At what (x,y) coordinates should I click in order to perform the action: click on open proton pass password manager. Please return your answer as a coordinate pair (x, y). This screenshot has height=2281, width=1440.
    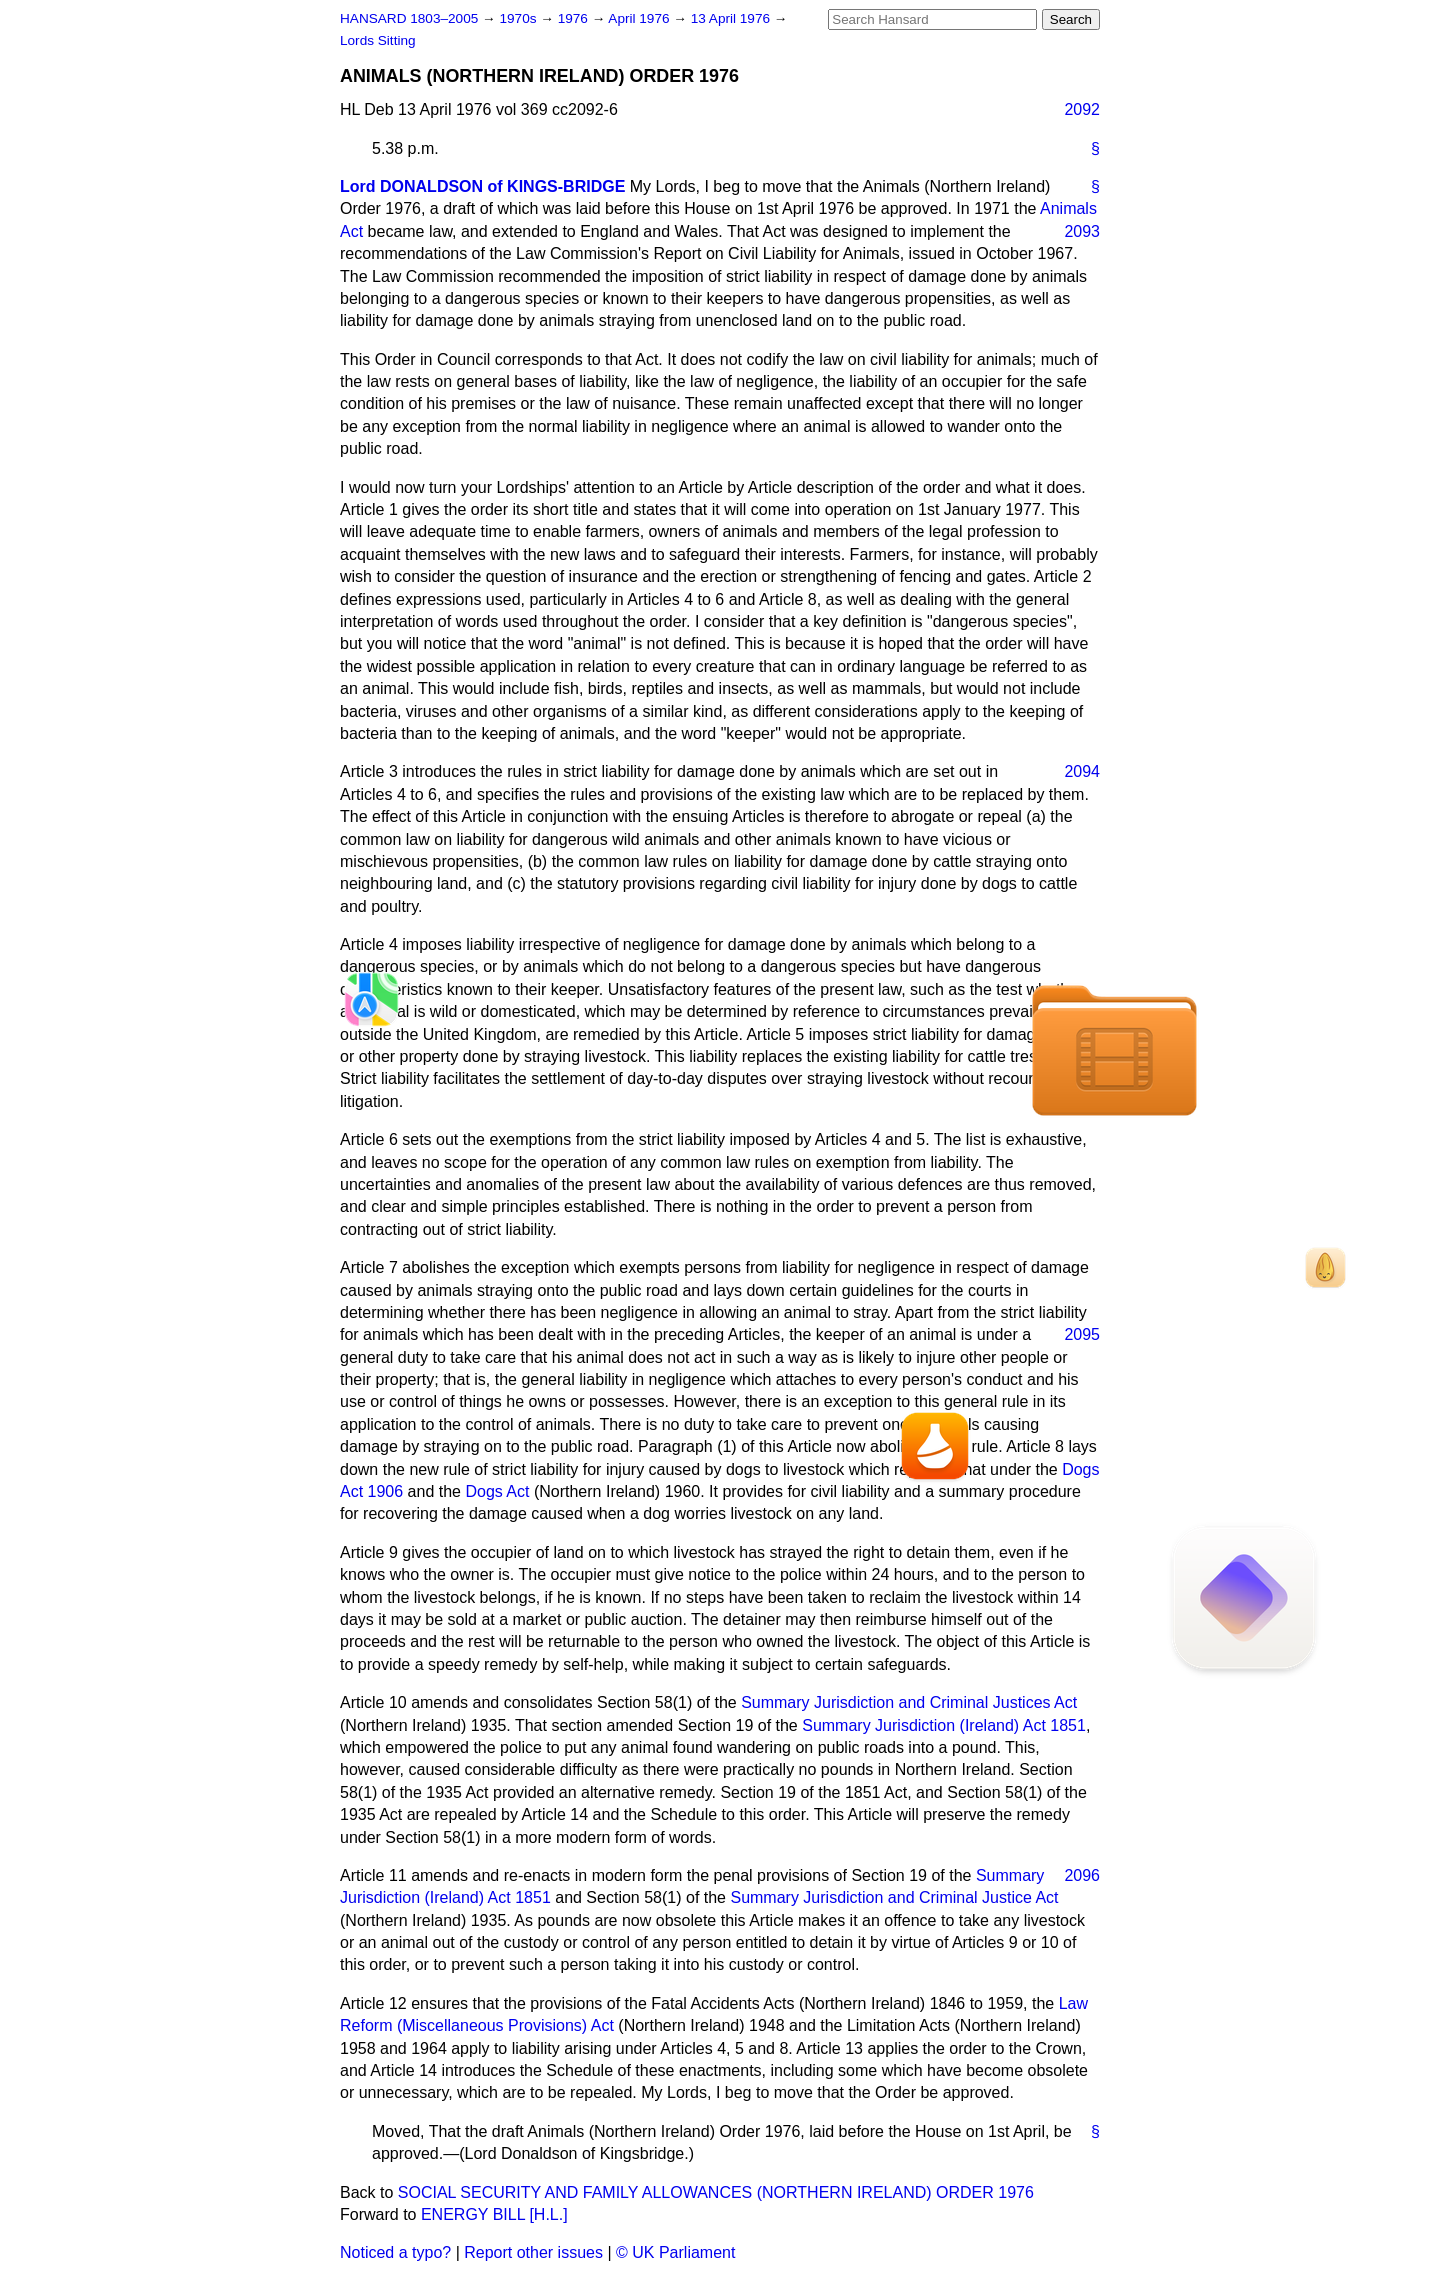
    Looking at the image, I should click on (1244, 1598).